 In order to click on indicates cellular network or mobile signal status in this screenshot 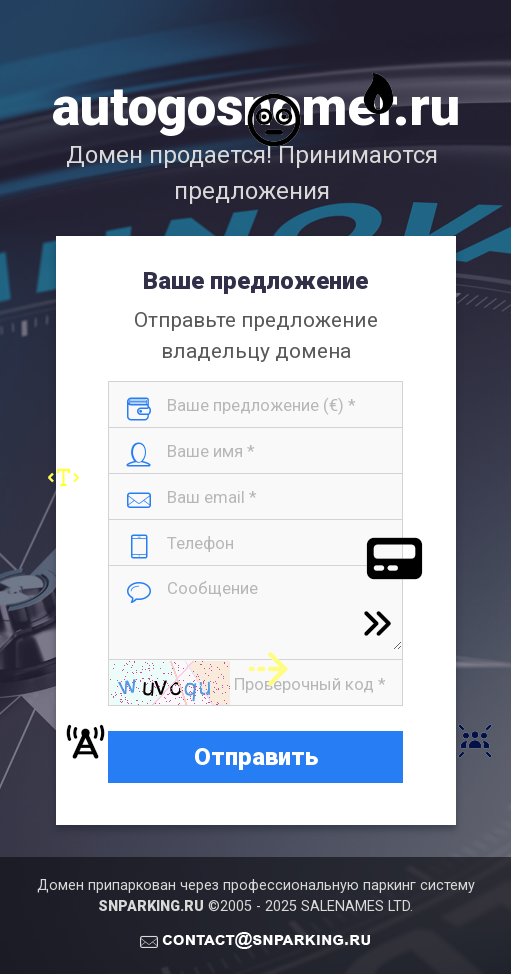, I will do `click(85, 741)`.